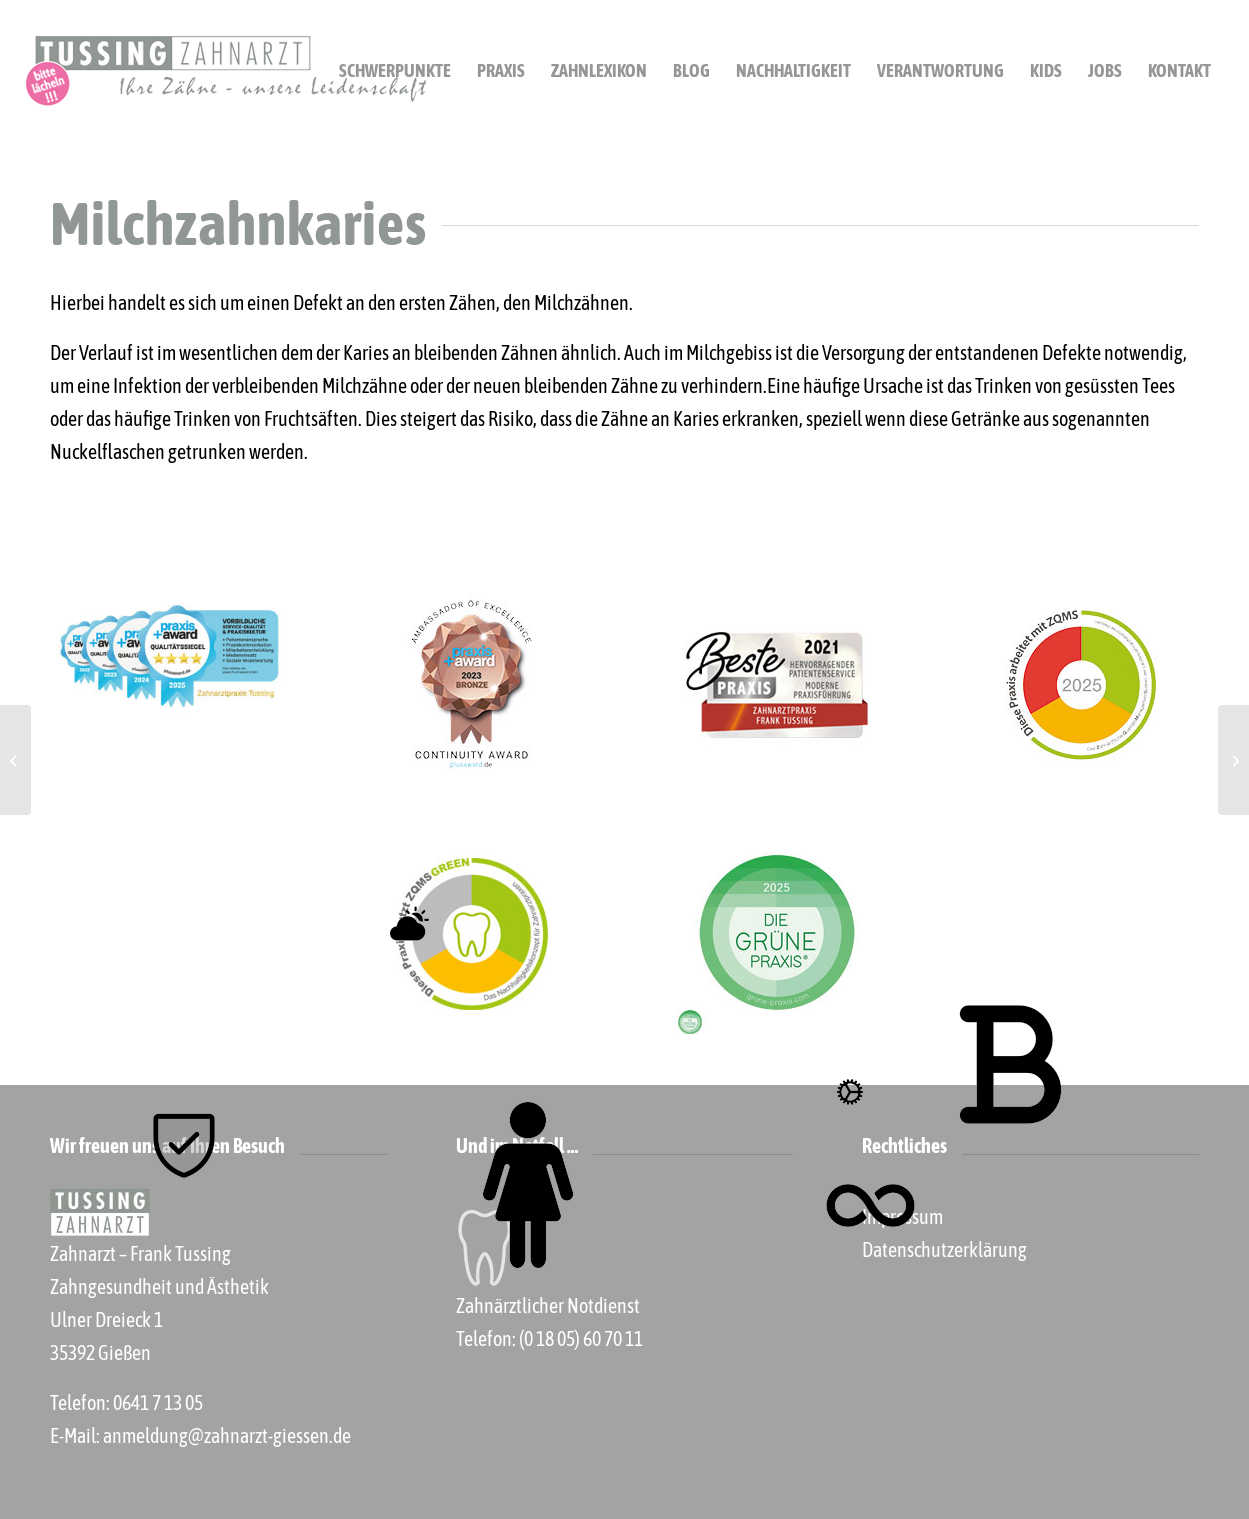 This screenshot has width=1249, height=1519. Describe the element at coordinates (409, 923) in the screenshot. I see `indicates partly cloudy weather conditions` at that location.